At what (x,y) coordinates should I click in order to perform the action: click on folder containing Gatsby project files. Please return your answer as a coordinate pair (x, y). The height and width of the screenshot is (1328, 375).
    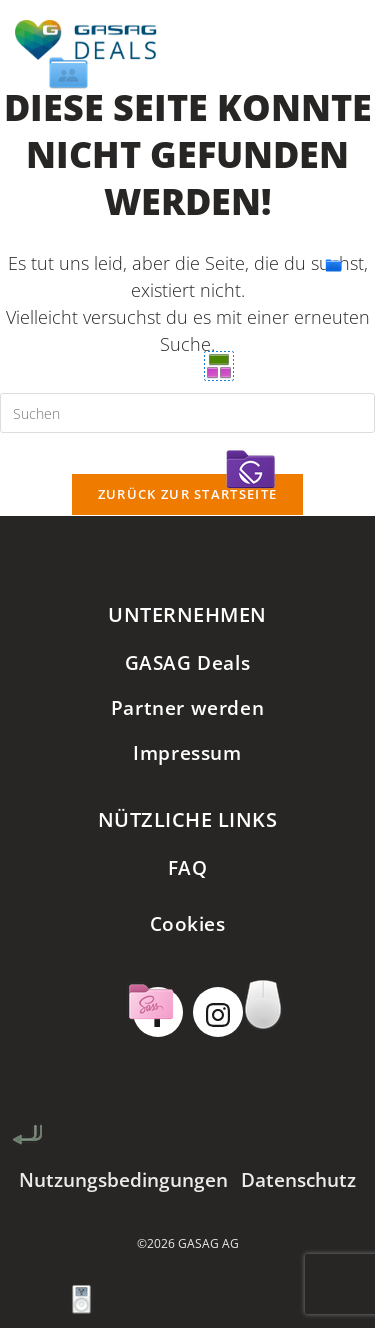
    Looking at the image, I should click on (250, 470).